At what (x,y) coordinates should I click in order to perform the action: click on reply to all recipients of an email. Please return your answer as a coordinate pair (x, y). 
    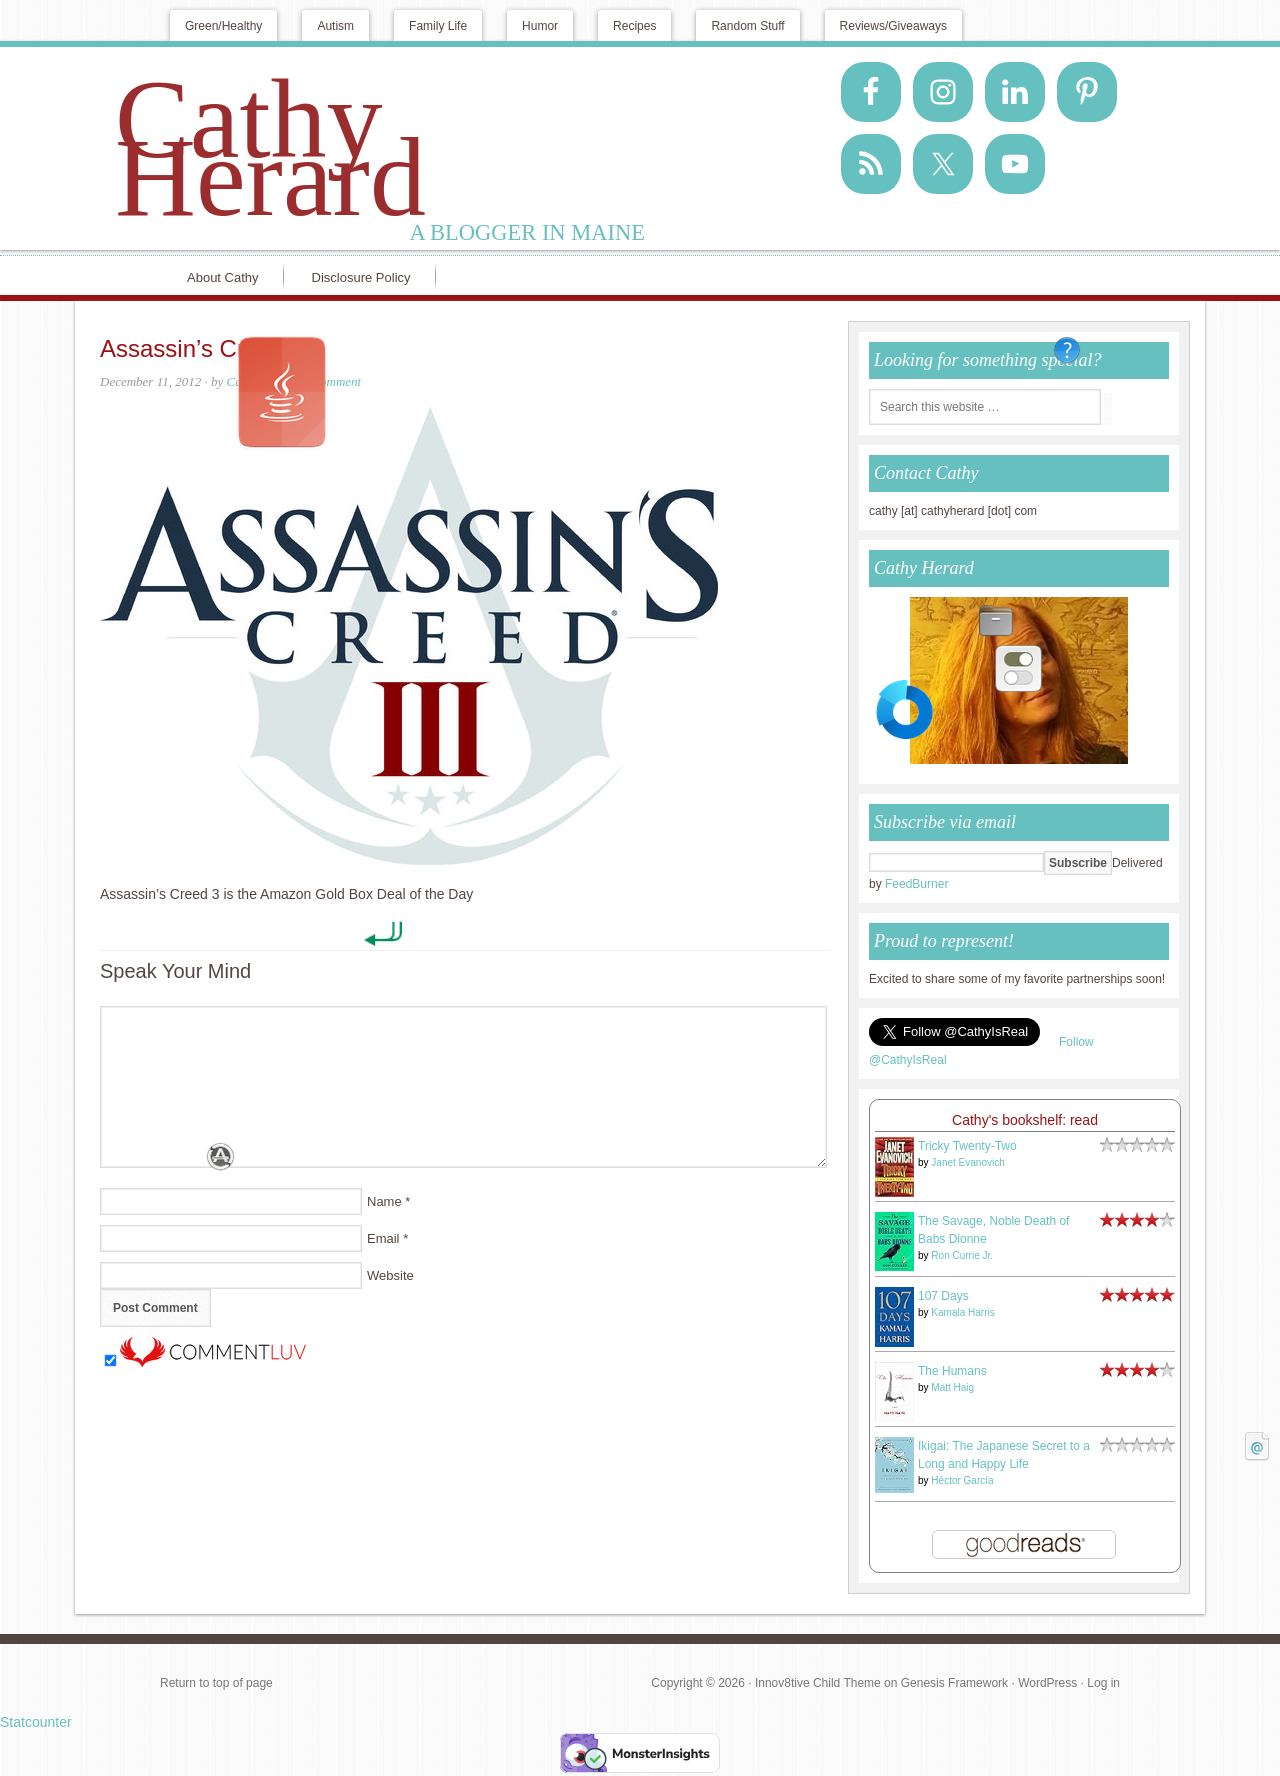
    Looking at the image, I should click on (382, 931).